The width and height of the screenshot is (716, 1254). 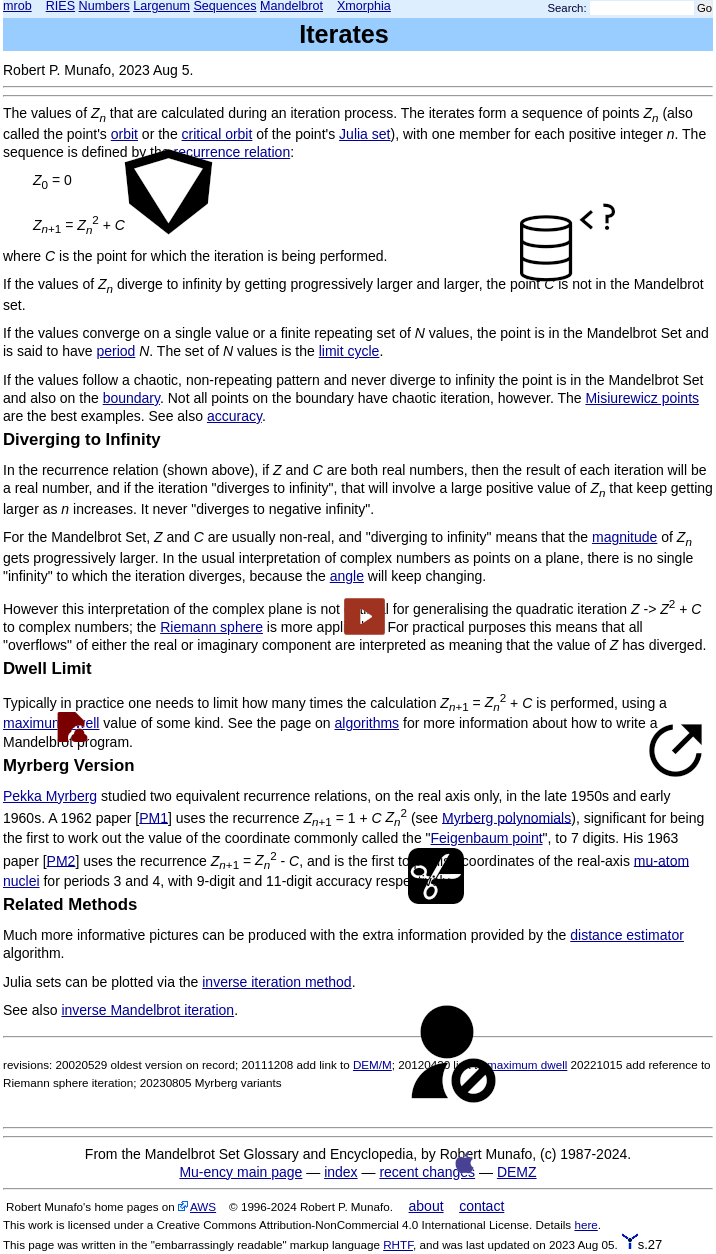 What do you see at coordinates (675, 750) in the screenshot?
I see `share this content` at bounding box center [675, 750].